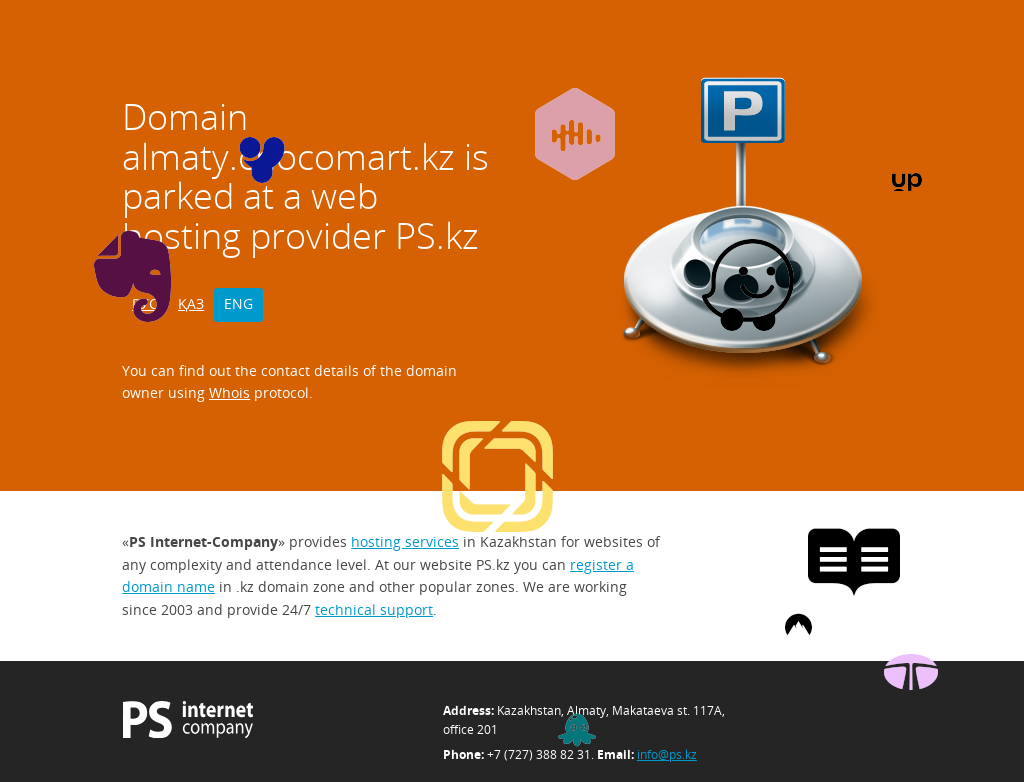 This screenshot has height=782, width=1024. Describe the element at coordinates (907, 182) in the screenshot. I see `visit the Uplabs design resources website` at that location.